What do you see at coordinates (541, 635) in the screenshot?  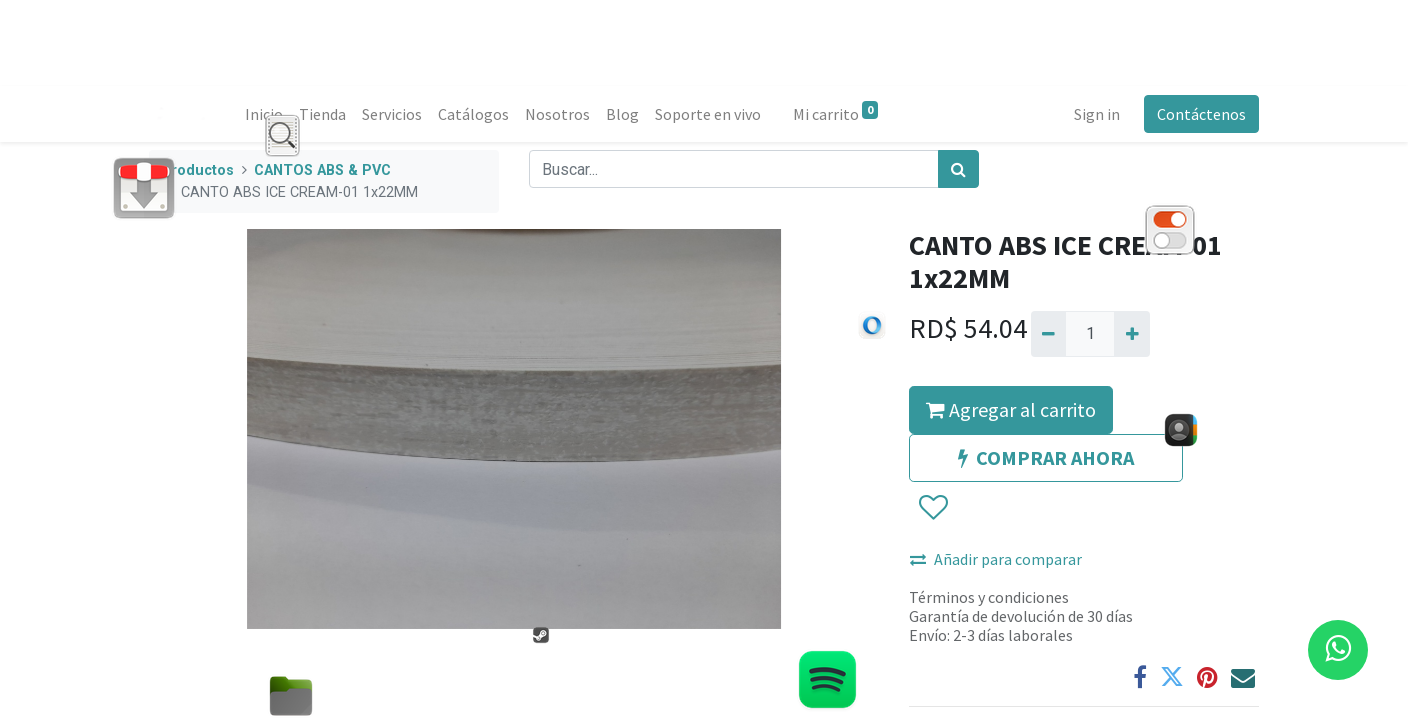 I see `open steamos application` at bounding box center [541, 635].